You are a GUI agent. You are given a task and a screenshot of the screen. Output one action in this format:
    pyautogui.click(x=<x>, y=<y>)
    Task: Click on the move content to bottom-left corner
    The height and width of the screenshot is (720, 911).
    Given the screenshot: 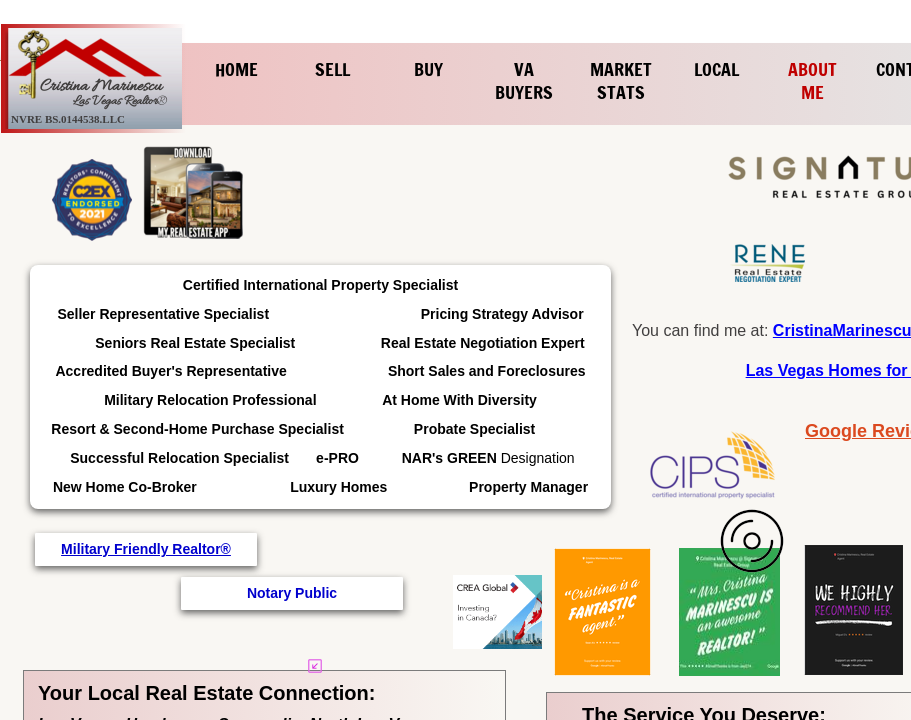 What is the action you would take?
    pyautogui.click(x=315, y=666)
    